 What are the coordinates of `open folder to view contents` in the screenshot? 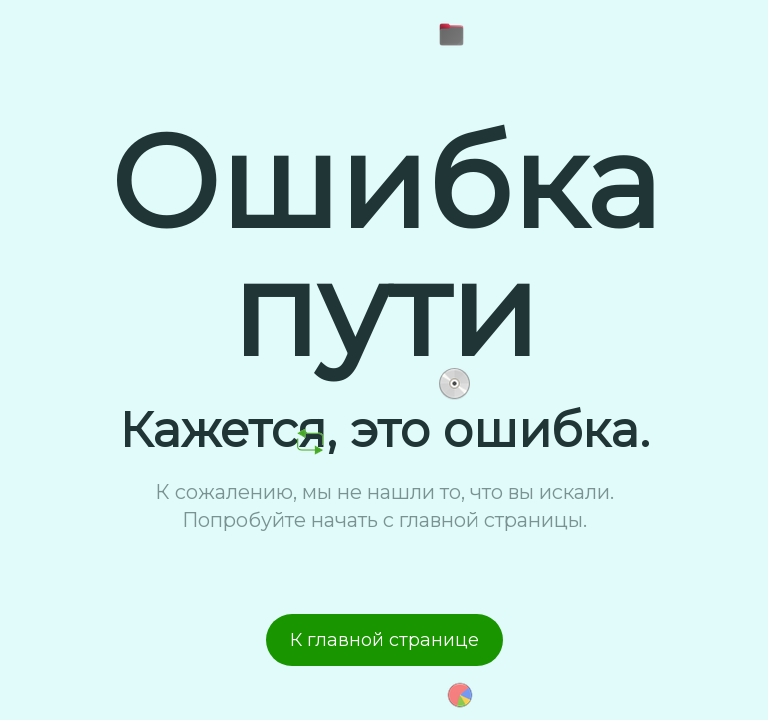 It's located at (451, 34).